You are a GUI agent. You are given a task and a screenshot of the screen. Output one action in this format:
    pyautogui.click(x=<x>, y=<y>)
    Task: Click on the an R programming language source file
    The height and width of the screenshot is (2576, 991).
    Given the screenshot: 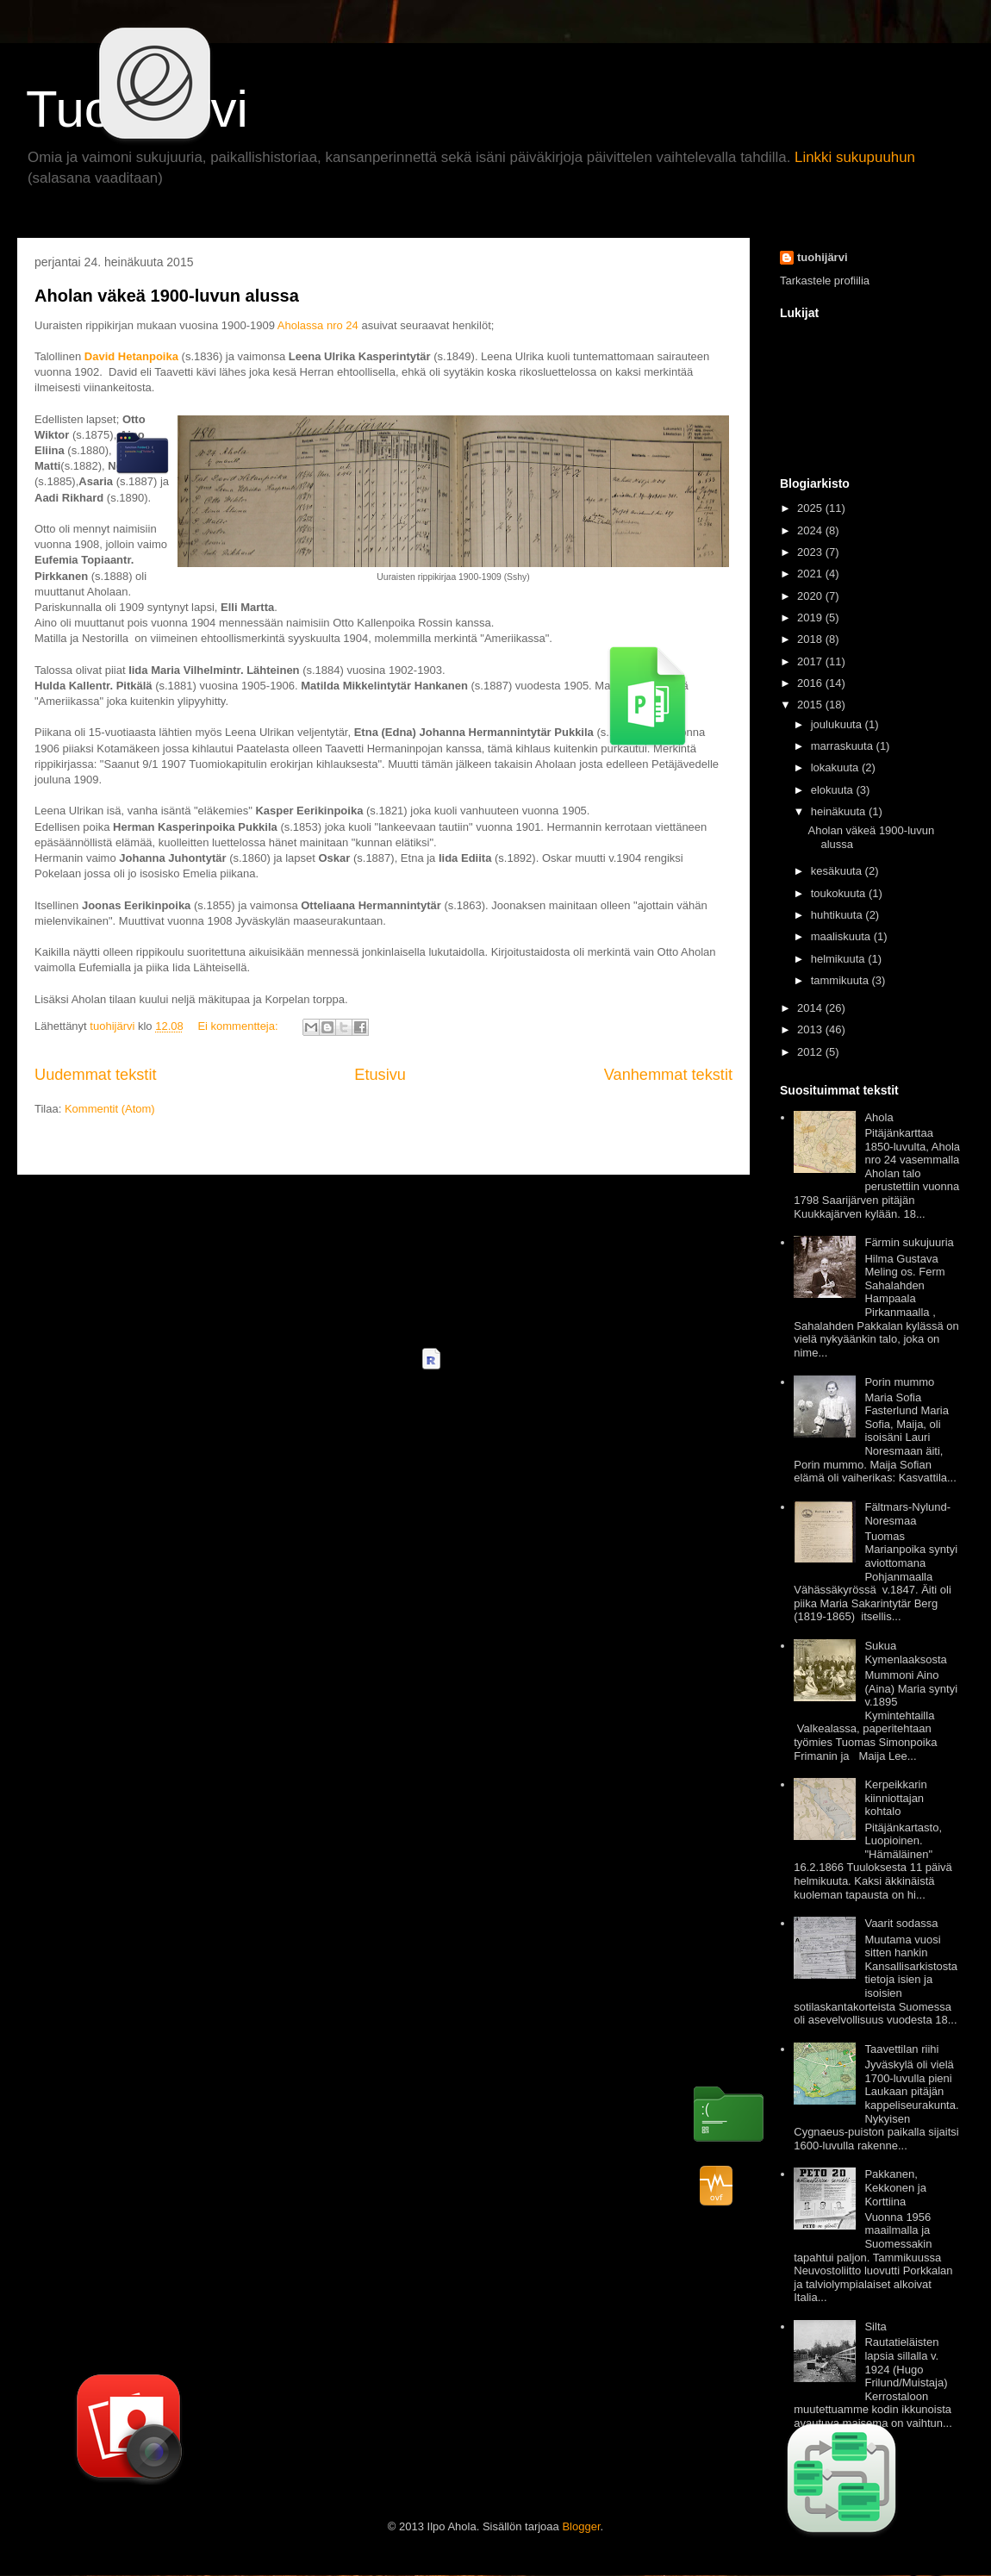 What is the action you would take?
    pyautogui.click(x=431, y=1358)
    